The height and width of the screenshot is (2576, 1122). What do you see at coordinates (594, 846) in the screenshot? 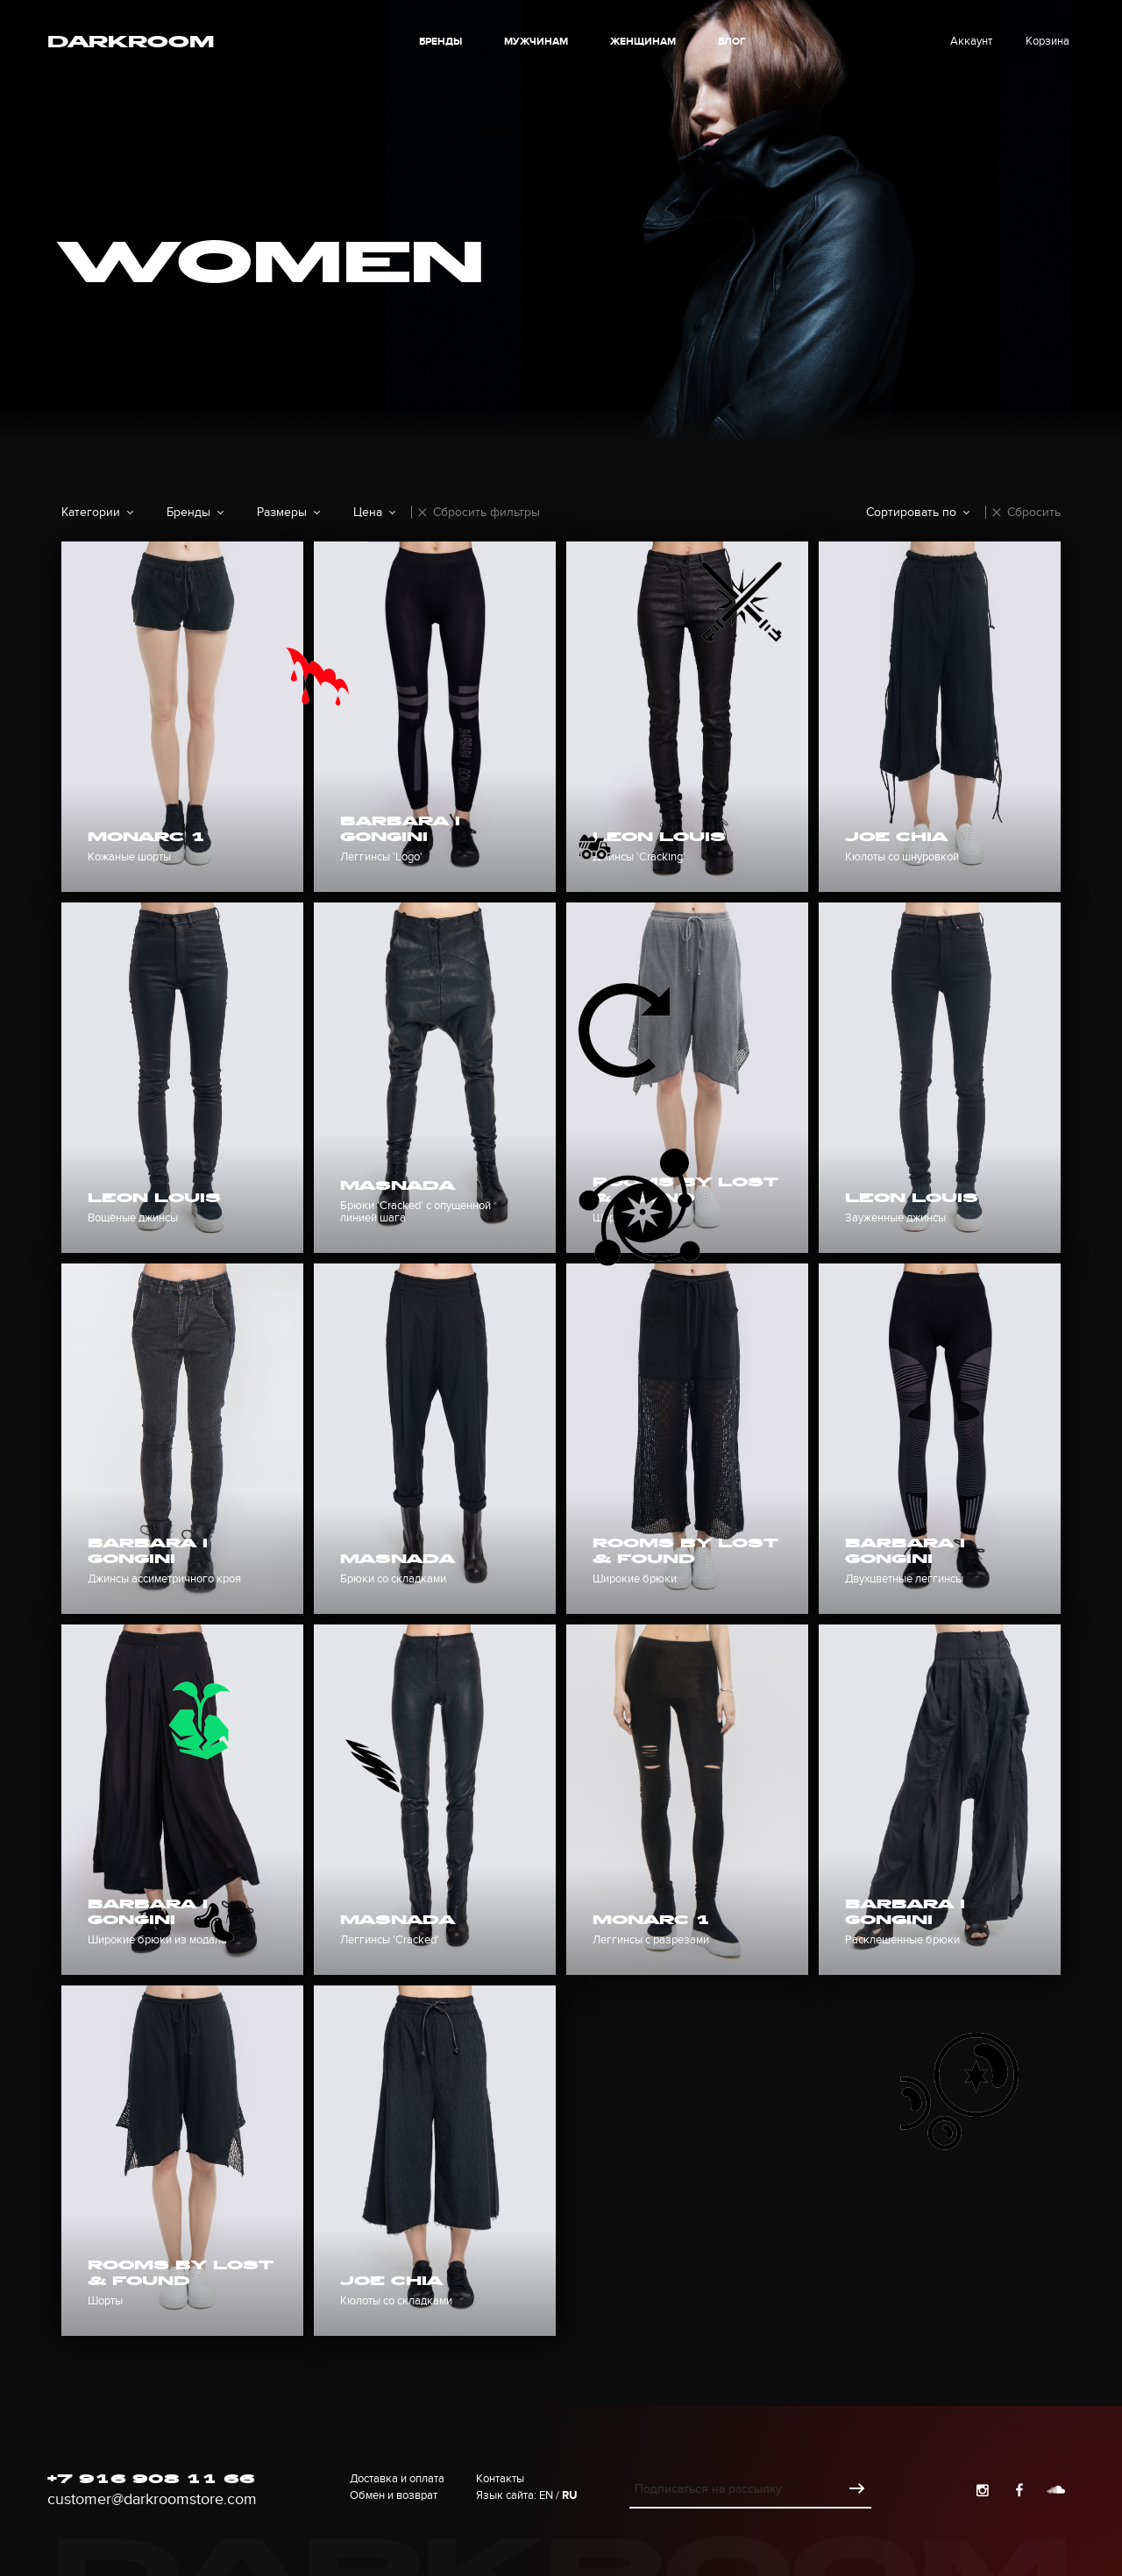
I see `mining truck or haul truck used in resource extraction games` at bounding box center [594, 846].